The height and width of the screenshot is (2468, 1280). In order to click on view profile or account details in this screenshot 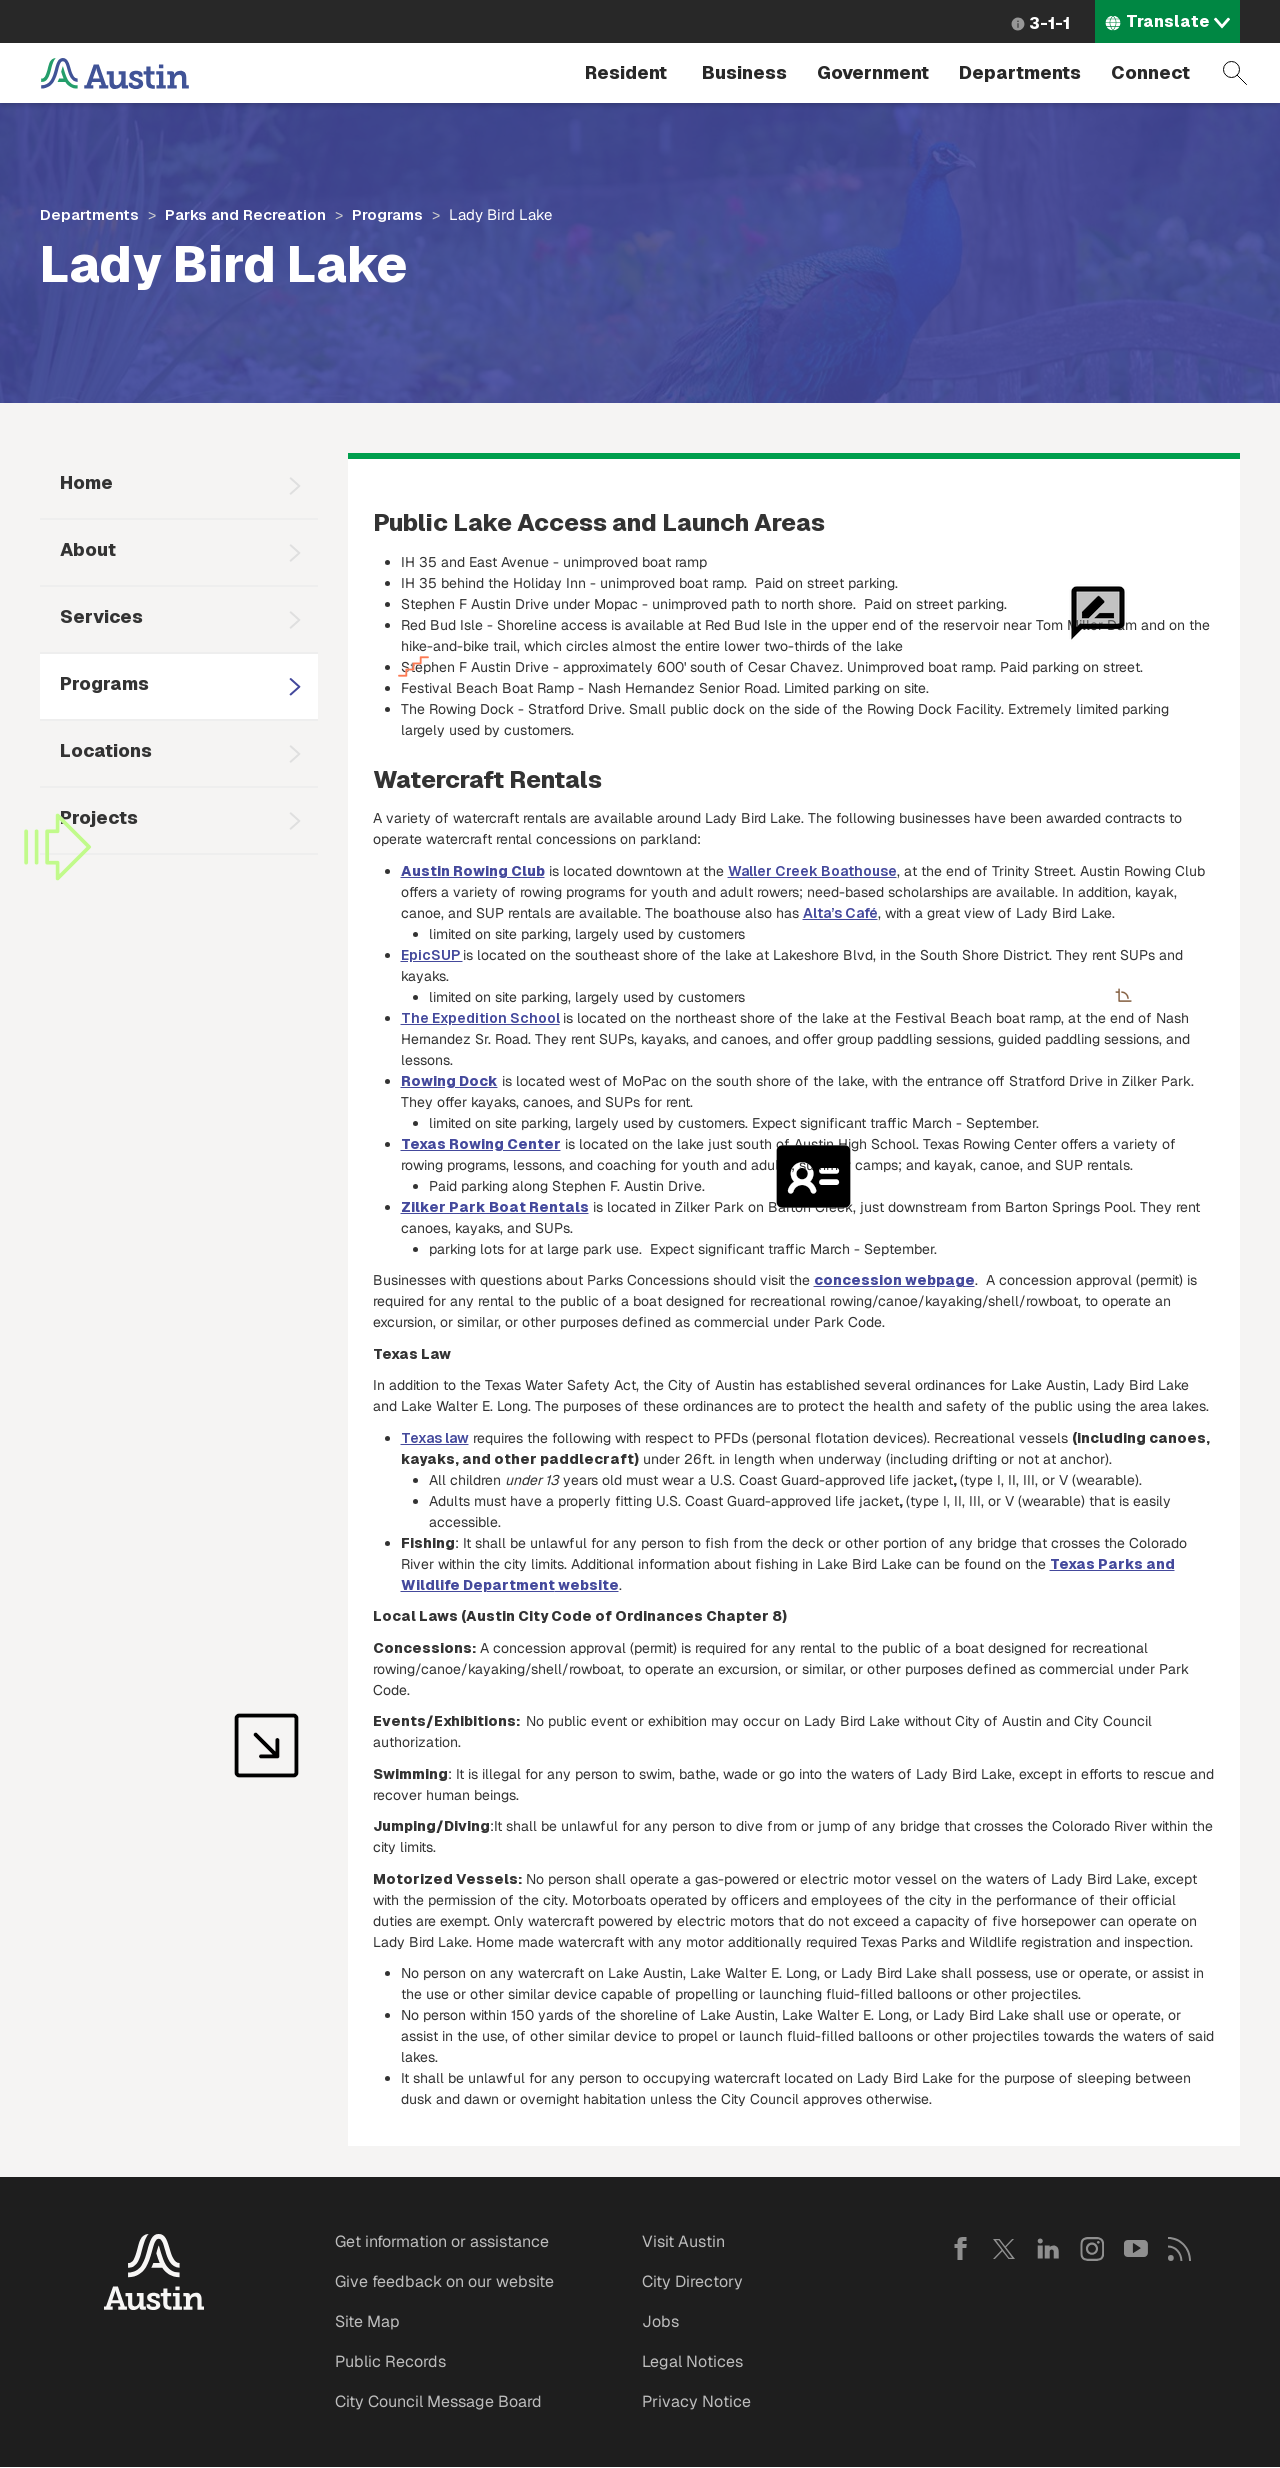, I will do `click(813, 1176)`.